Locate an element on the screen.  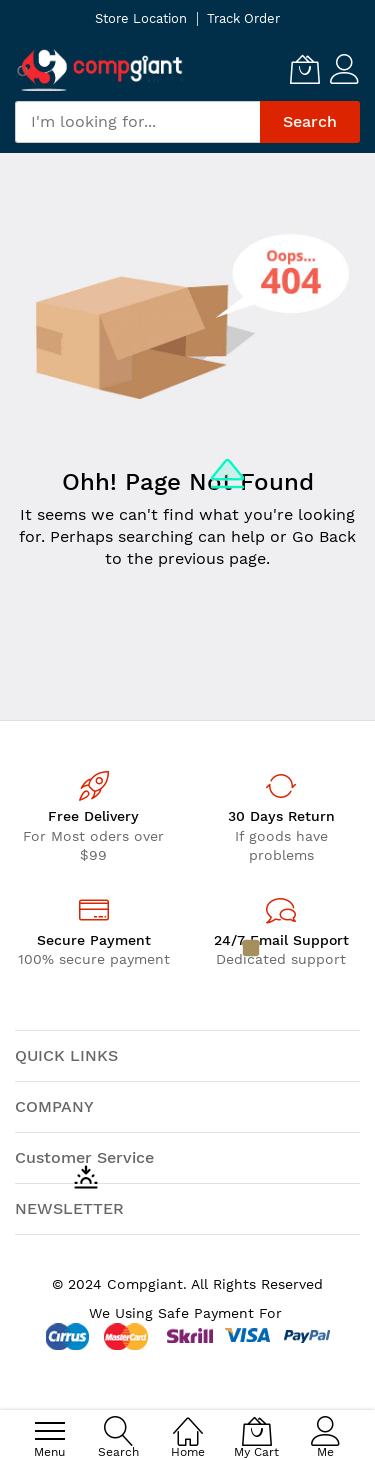
set display to evening or night mode is located at coordinates (86, 1177).